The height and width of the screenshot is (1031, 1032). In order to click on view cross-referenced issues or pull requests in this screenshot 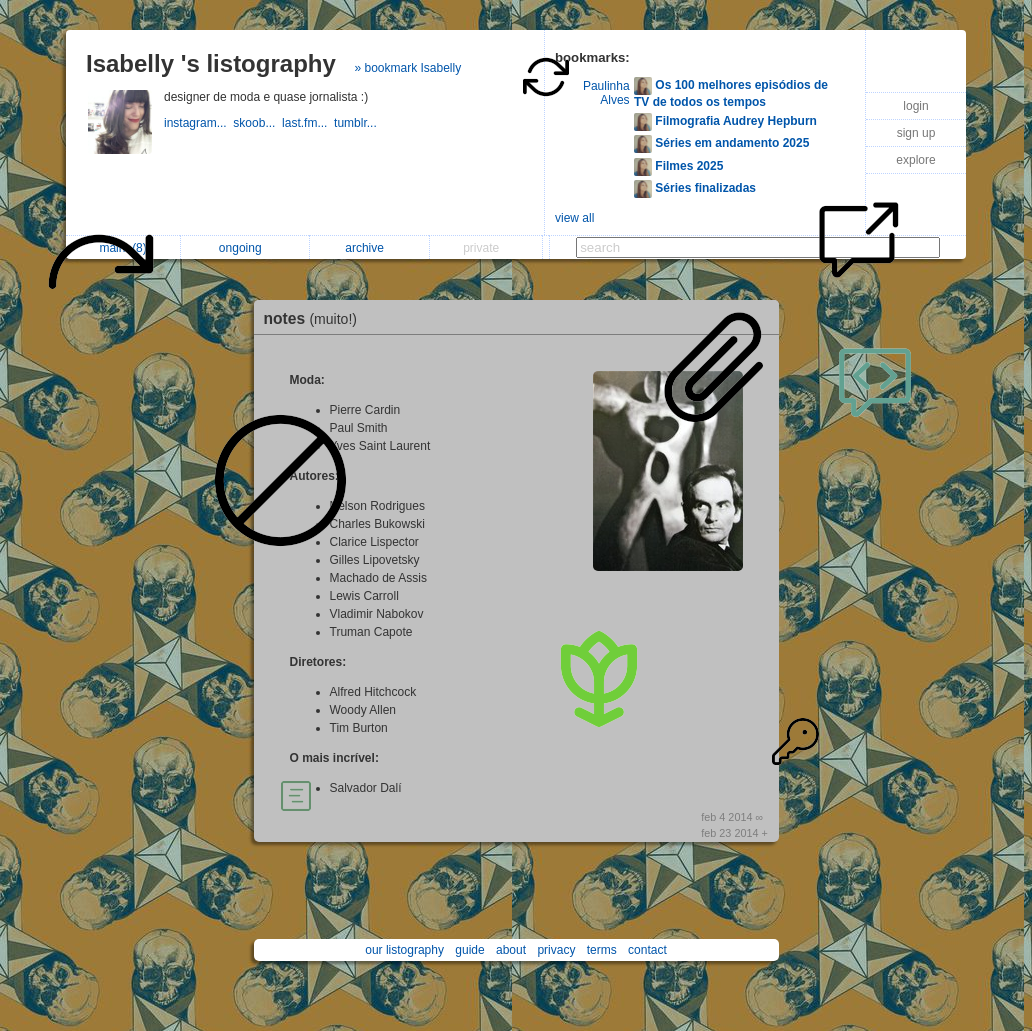, I will do `click(857, 240)`.